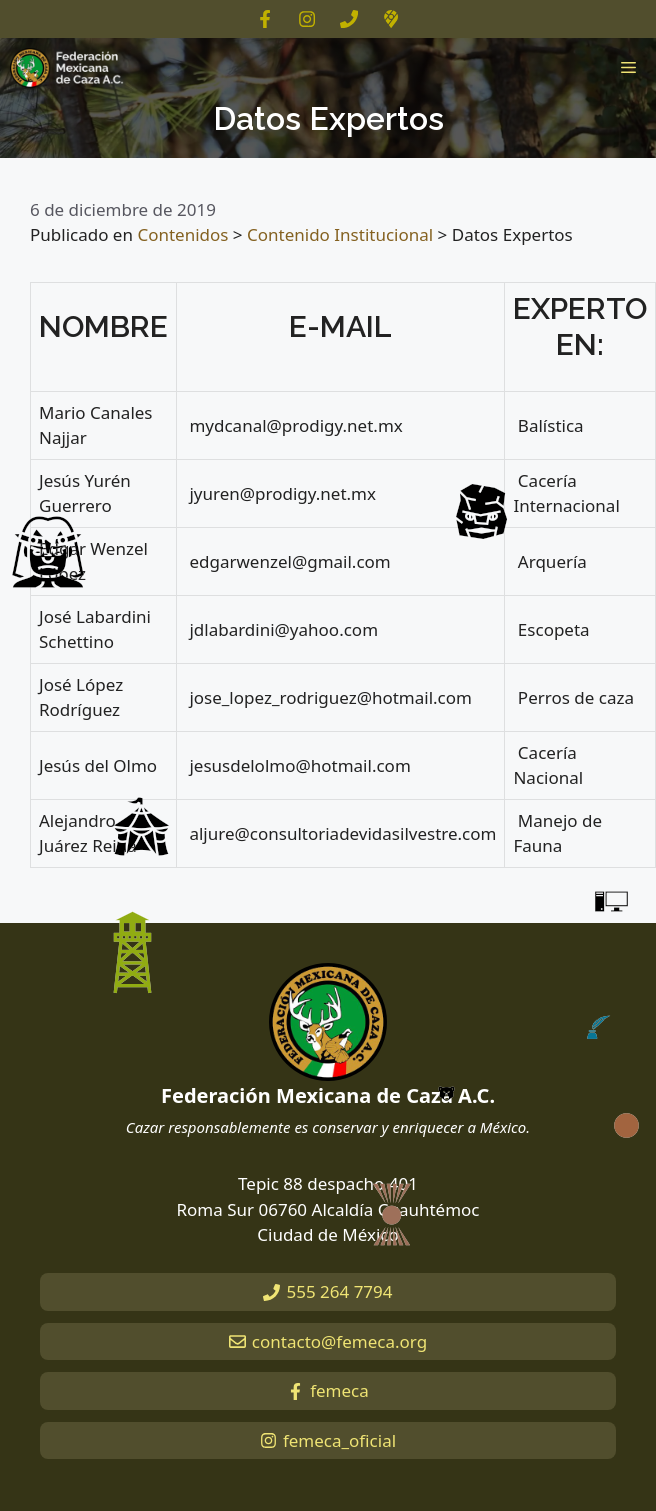 The height and width of the screenshot is (1511, 656). I want to click on view or access lookout points on a map, so click(132, 951).